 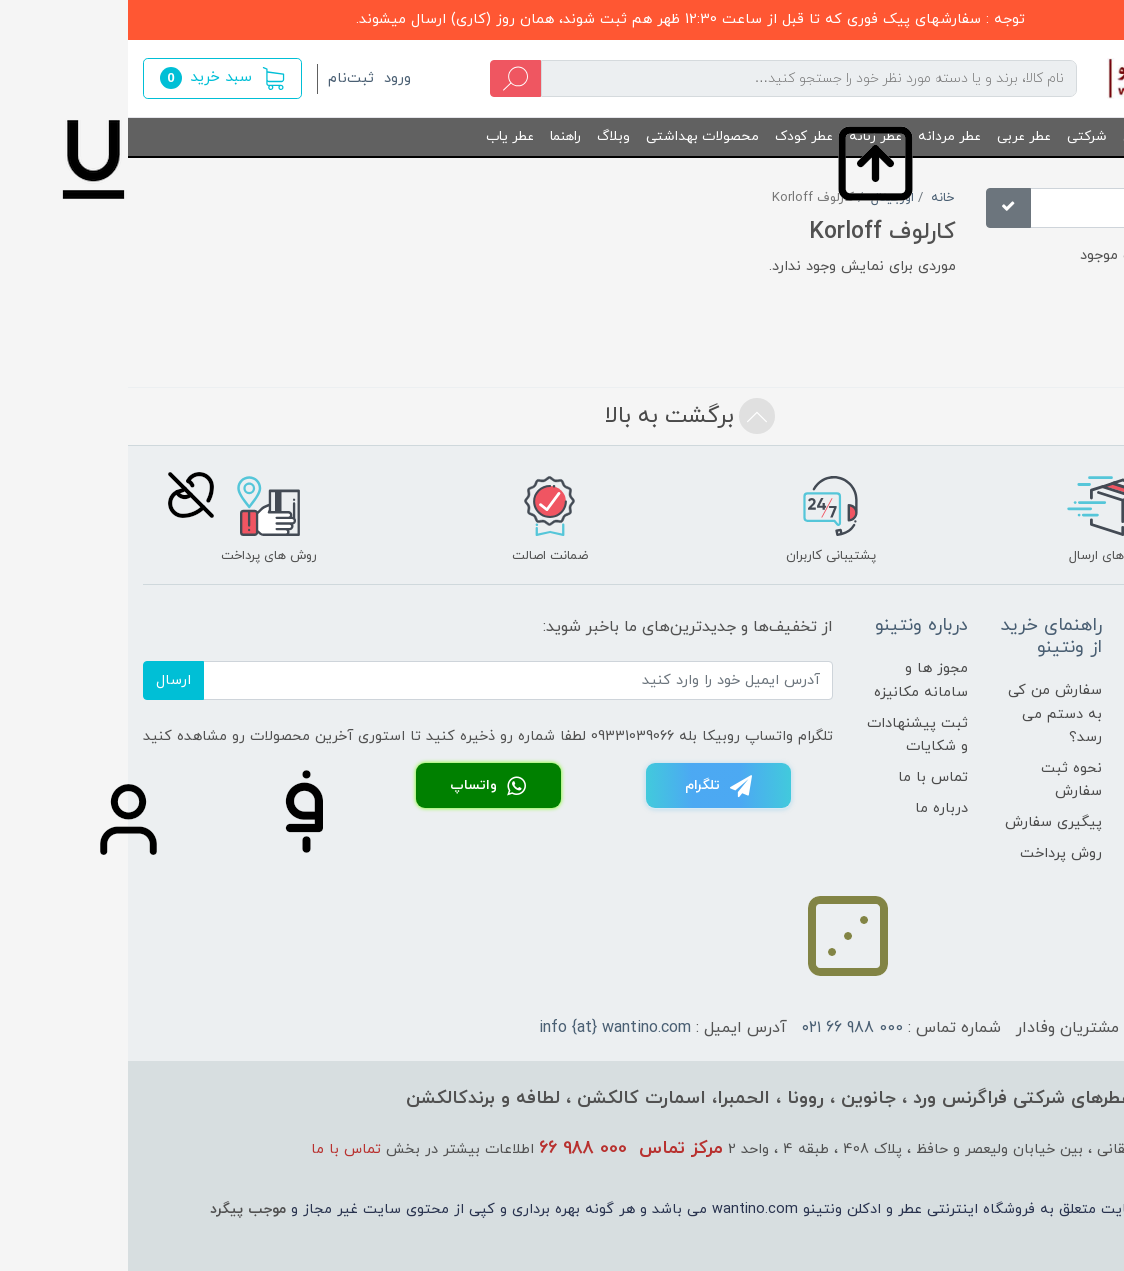 What do you see at coordinates (848, 936) in the screenshot?
I see `randomize or shuffle content` at bounding box center [848, 936].